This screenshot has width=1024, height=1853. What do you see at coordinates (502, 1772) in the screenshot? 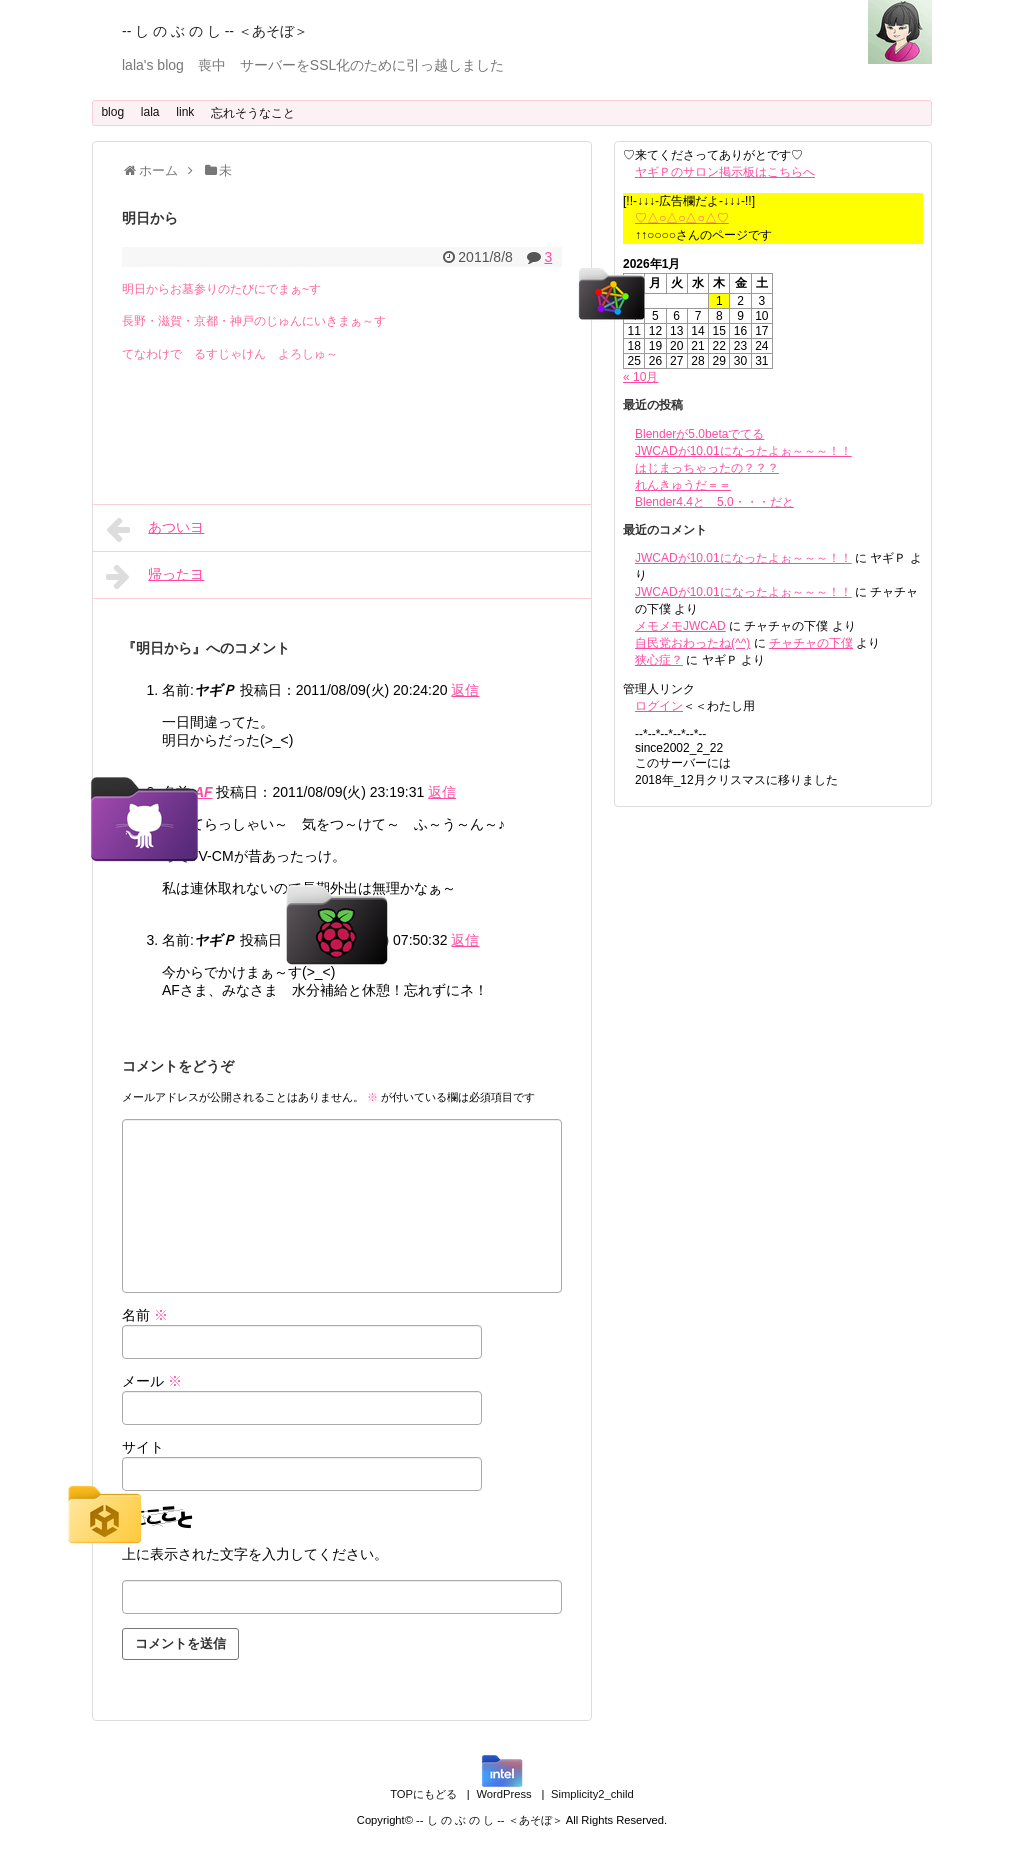
I see `folder containing intel-related files or software` at bounding box center [502, 1772].